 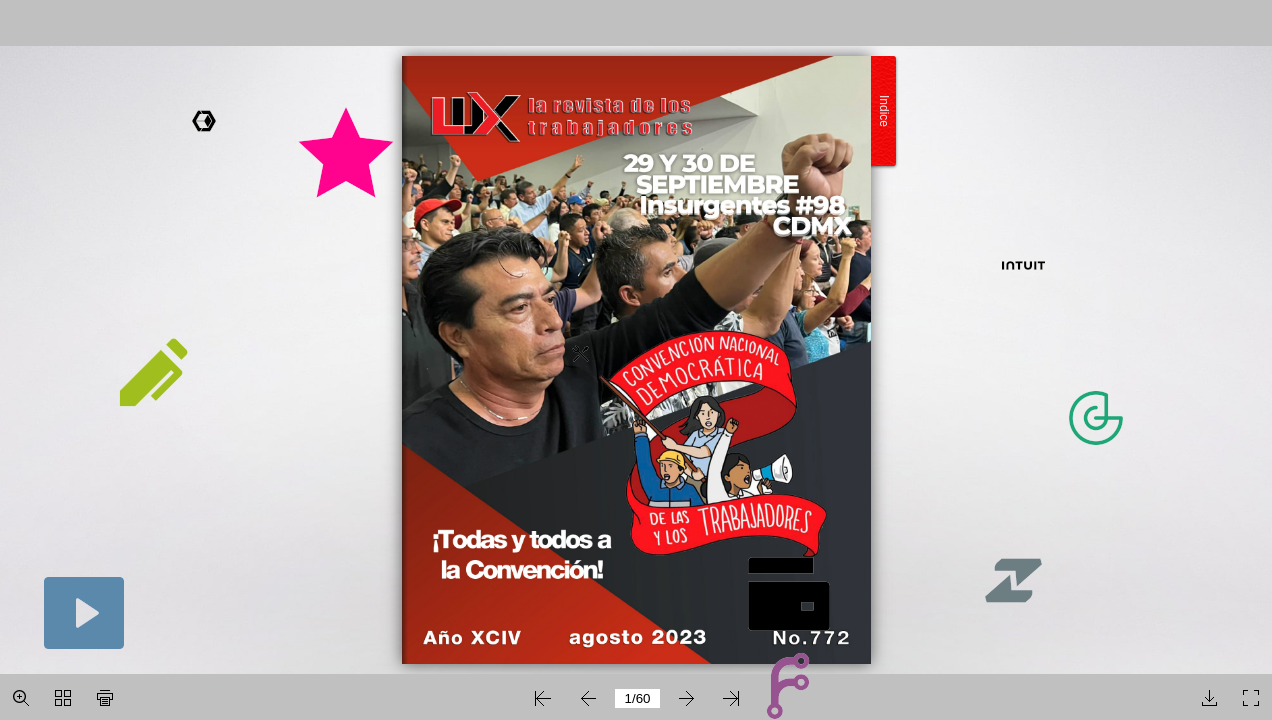 What do you see at coordinates (1023, 265) in the screenshot?
I see `intuit company logo` at bounding box center [1023, 265].